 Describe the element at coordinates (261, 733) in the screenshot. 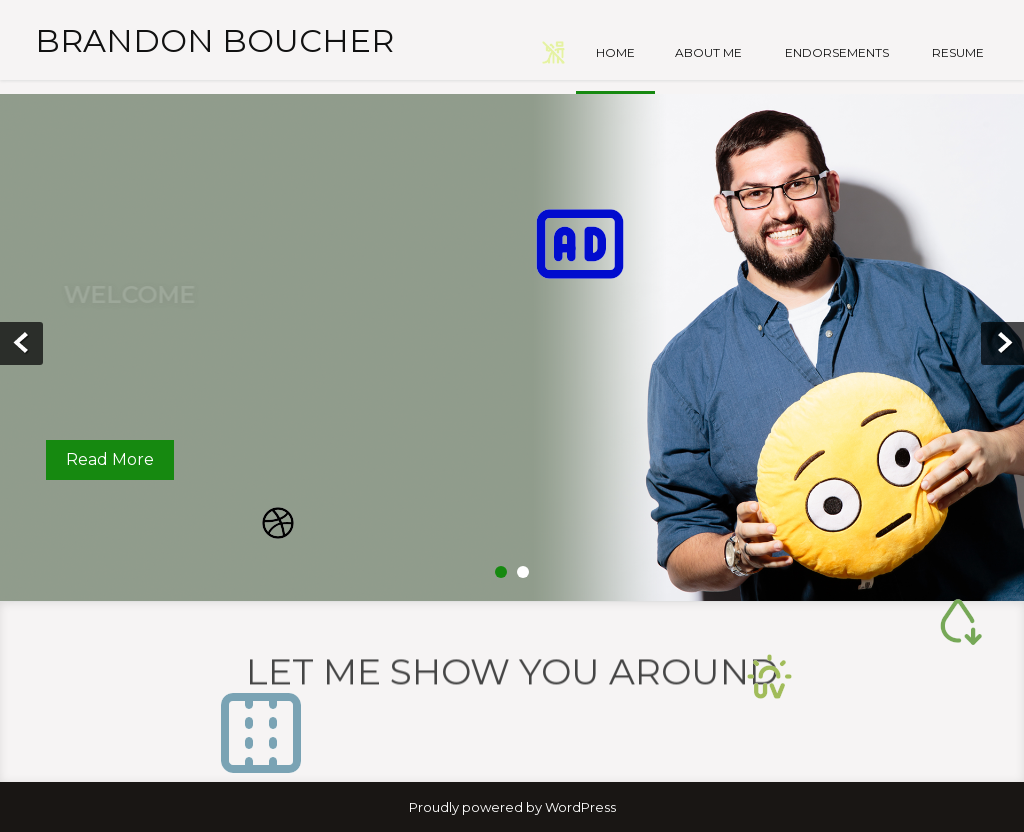

I see `toggle split panel view` at that location.